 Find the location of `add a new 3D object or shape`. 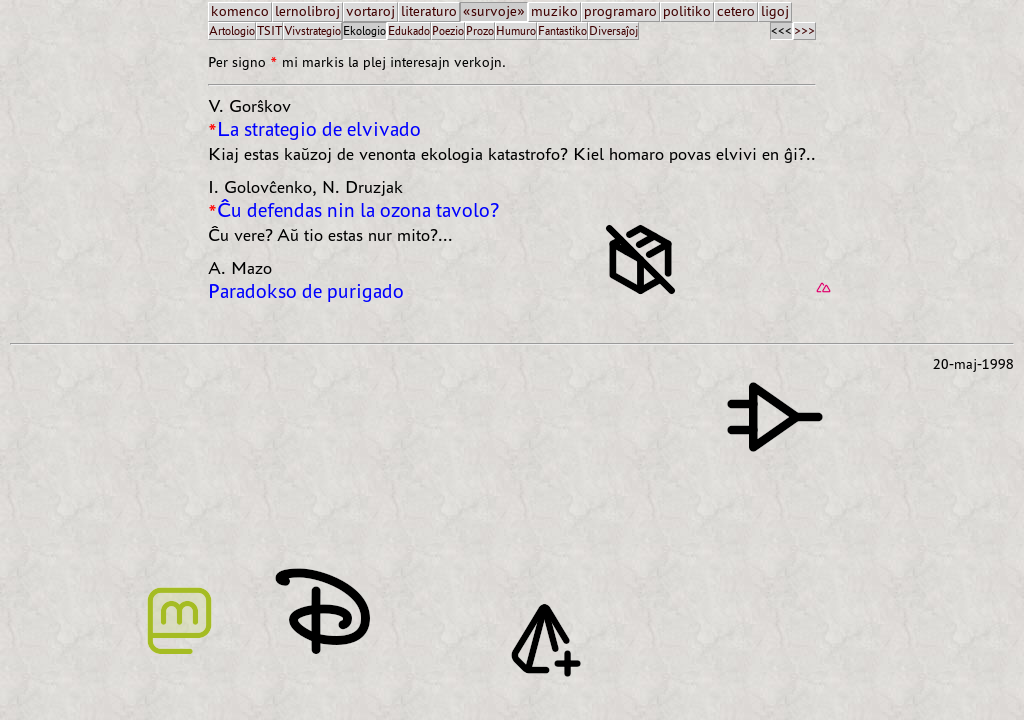

add a new 3D object or shape is located at coordinates (544, 640).